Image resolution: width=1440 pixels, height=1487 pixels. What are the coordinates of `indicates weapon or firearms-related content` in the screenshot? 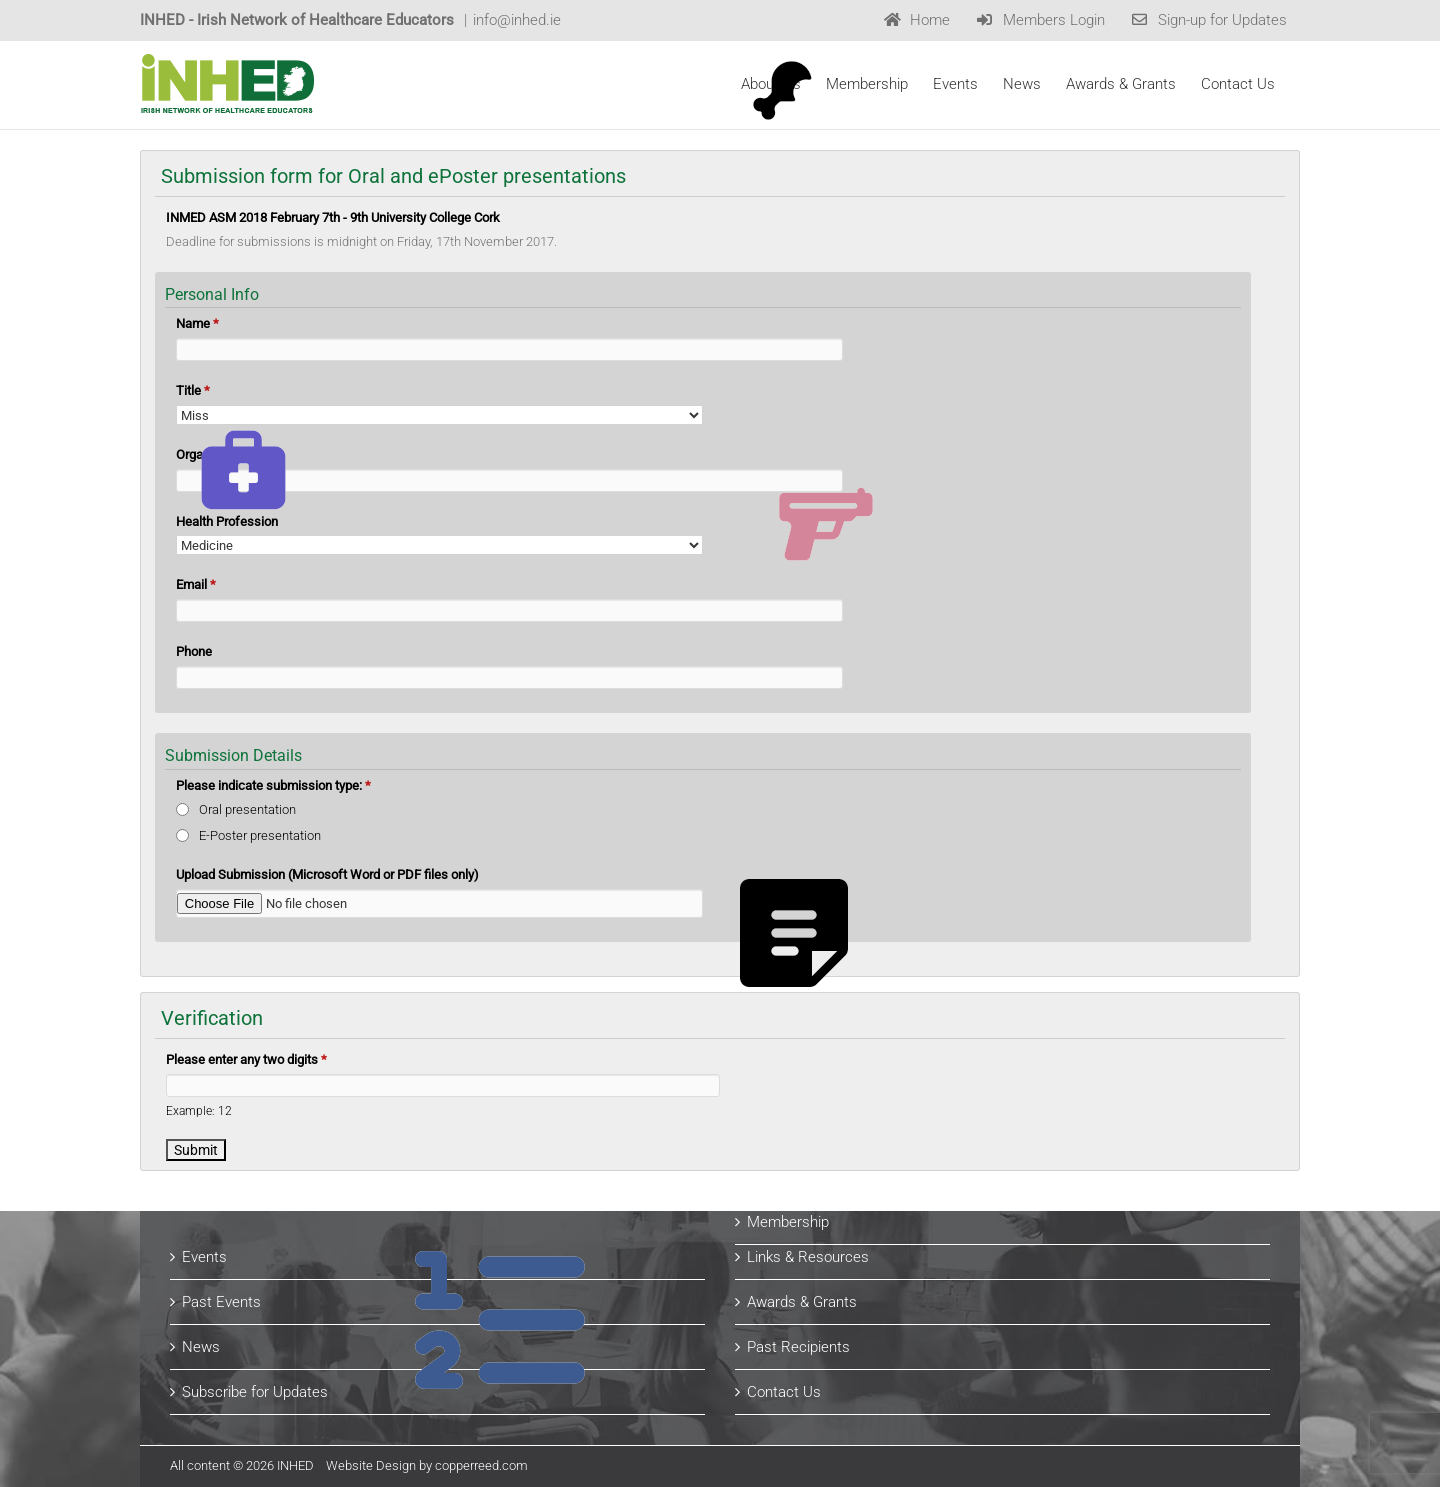 It's located at (826, 524).